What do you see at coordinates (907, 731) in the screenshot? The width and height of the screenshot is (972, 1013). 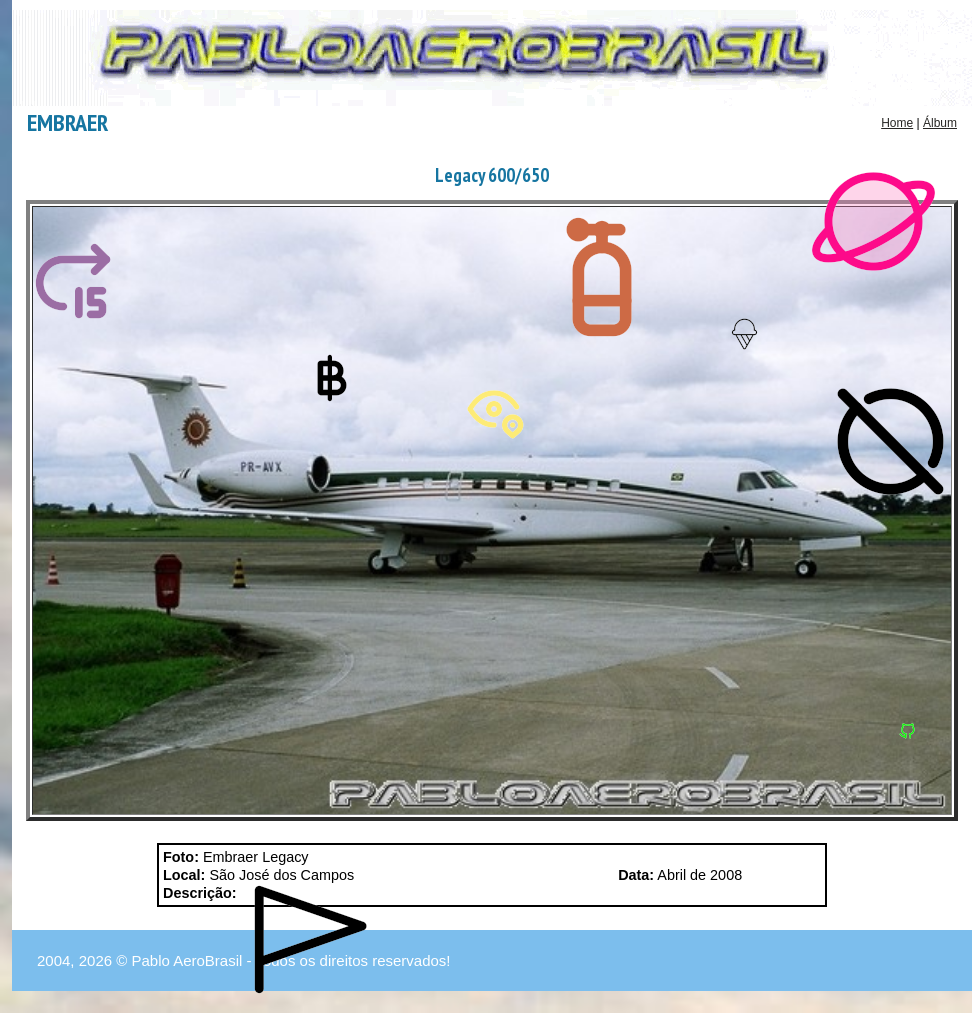 I see `view project on github` at bounding box center [907, 731].